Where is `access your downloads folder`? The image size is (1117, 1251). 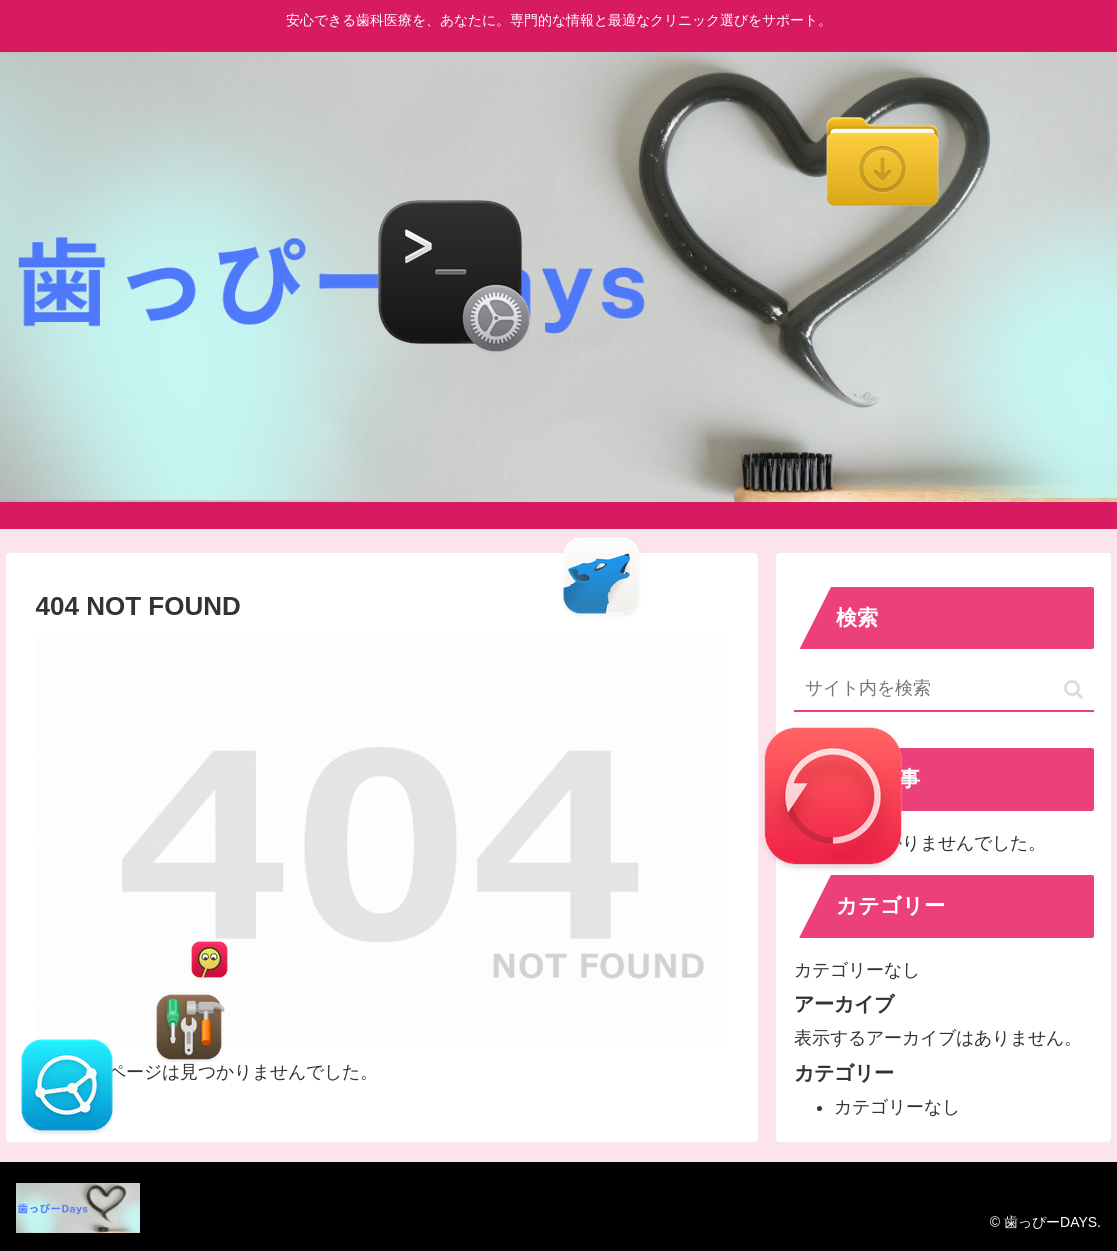
access your downloads folder is located at coordinates (882, 161).